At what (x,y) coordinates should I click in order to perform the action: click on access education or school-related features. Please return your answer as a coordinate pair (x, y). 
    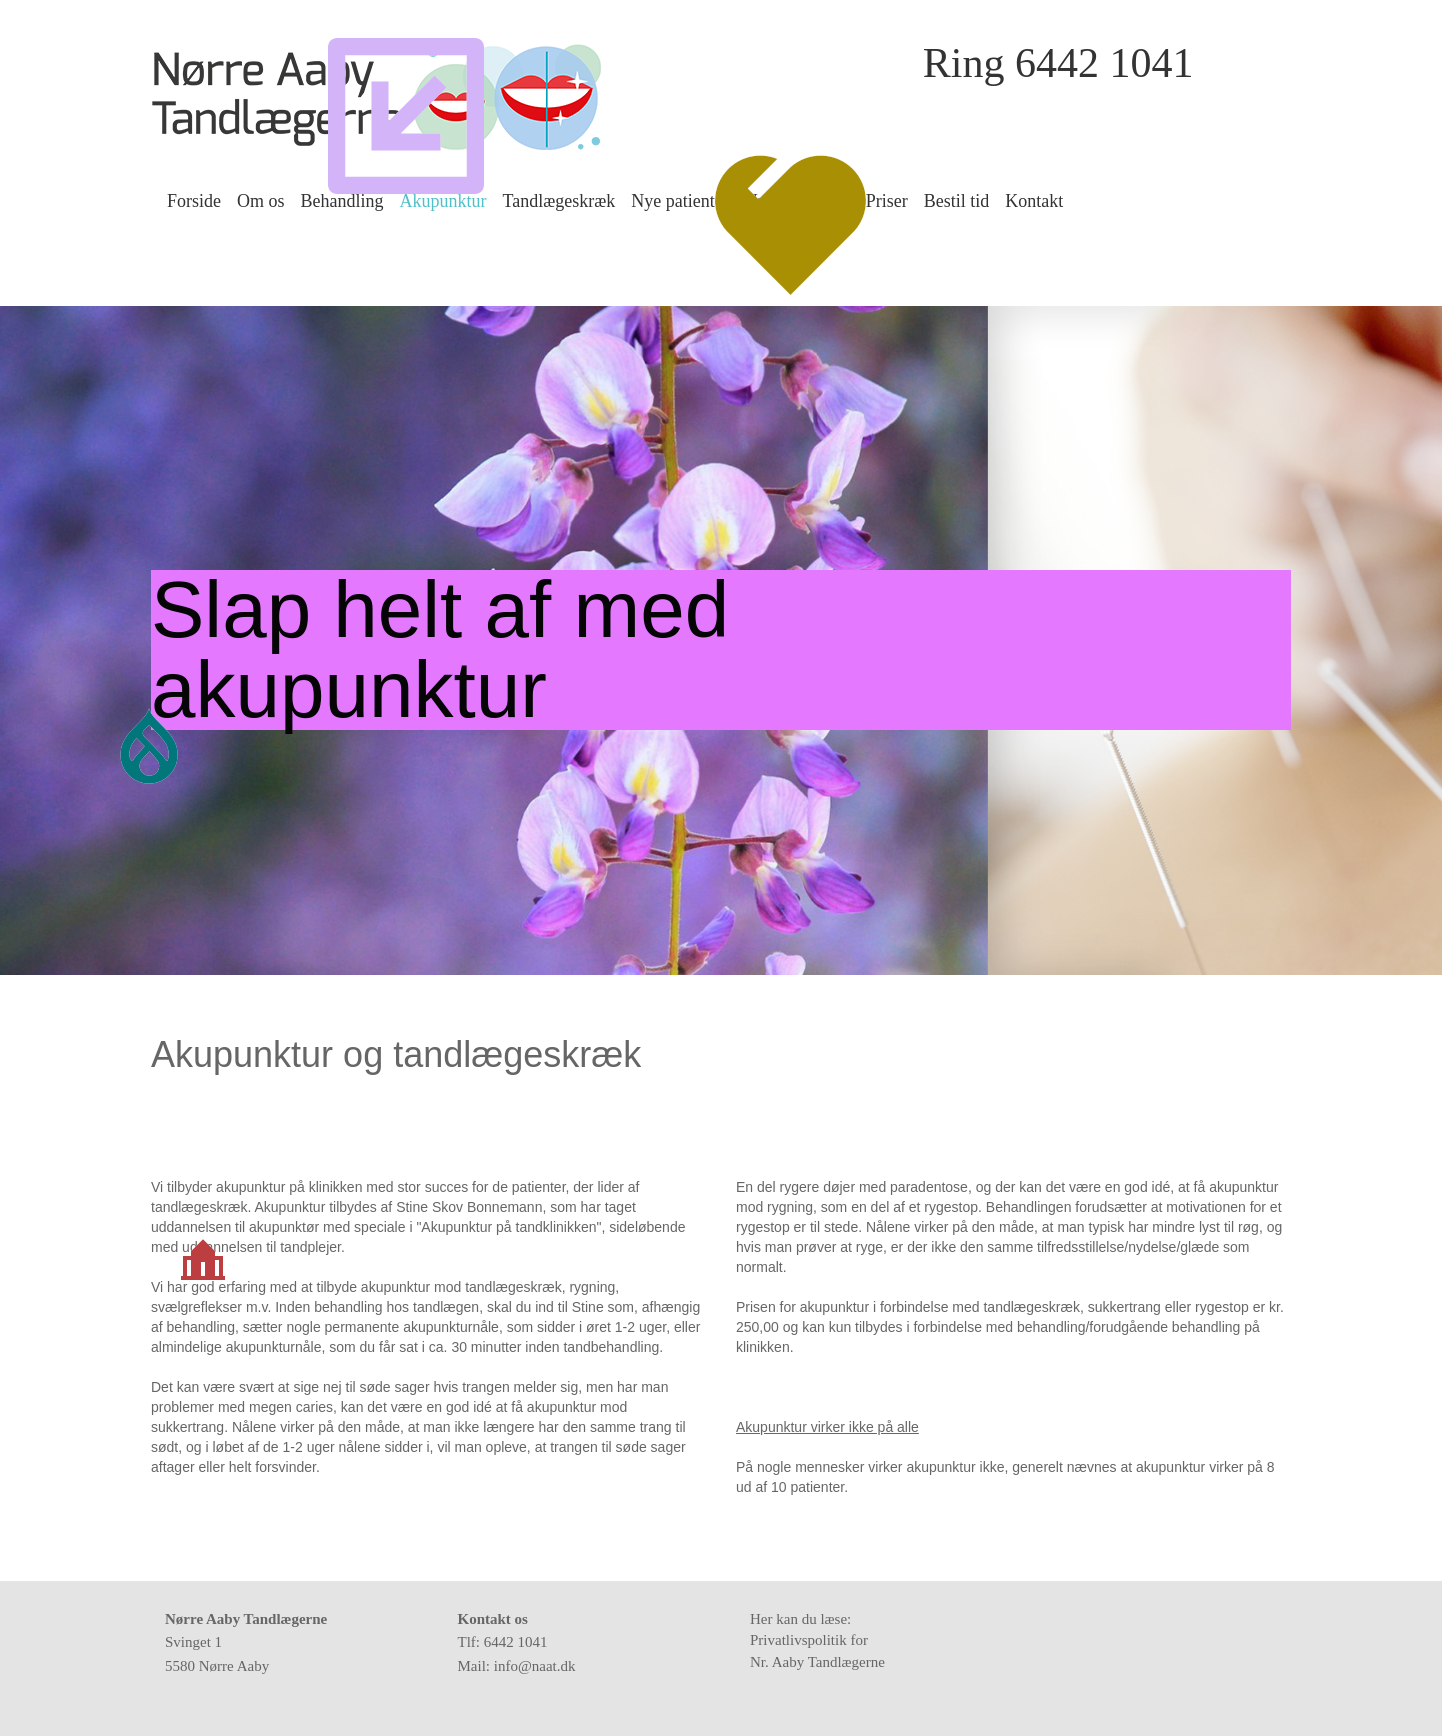
    Looking at the image, I should click on (203, 1262).